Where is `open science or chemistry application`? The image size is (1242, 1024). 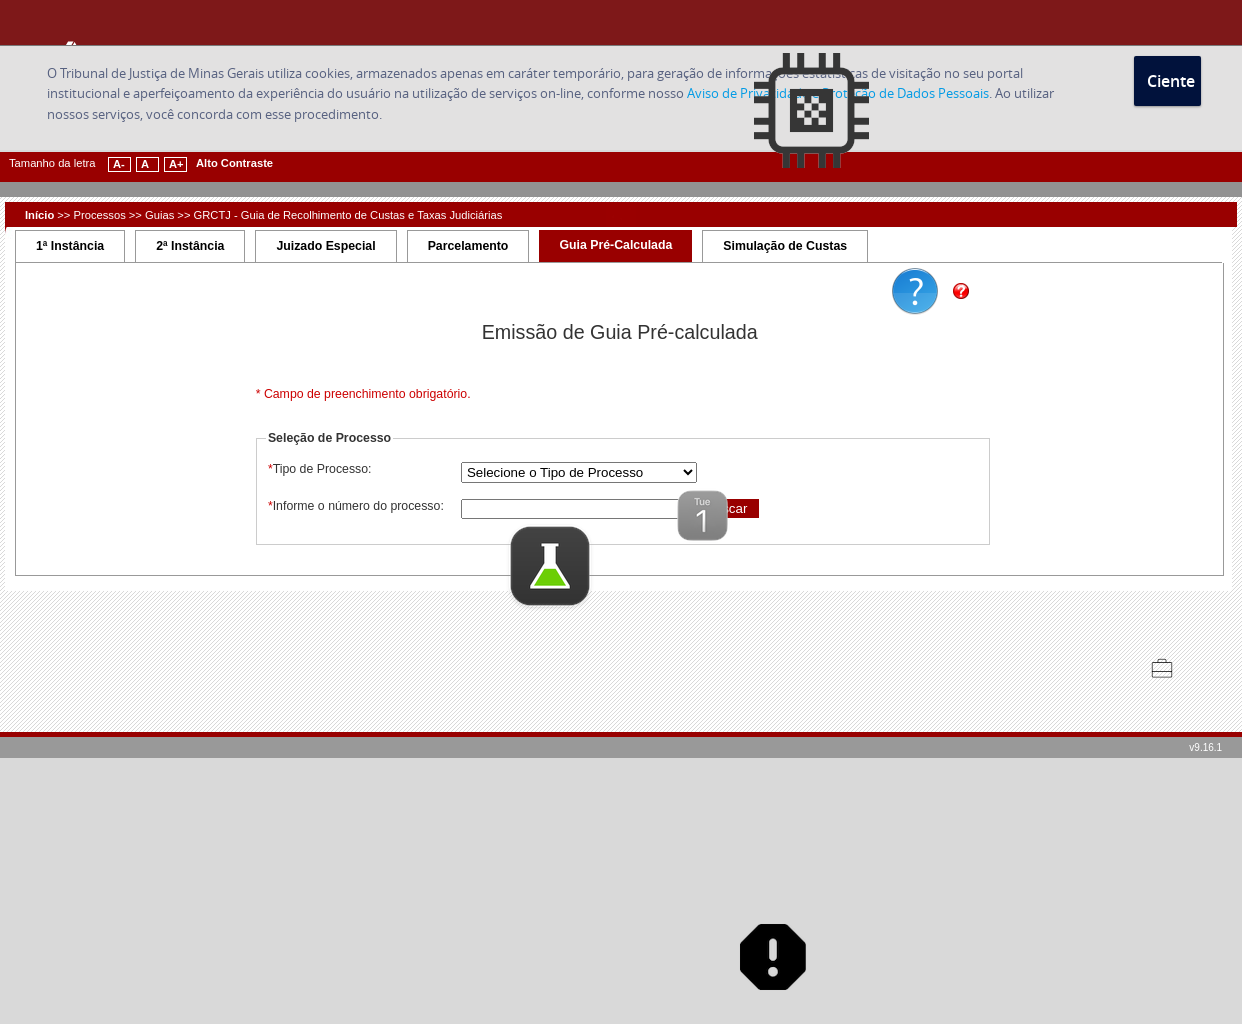 open science or chemistry application is located at coordinates (550, 566).